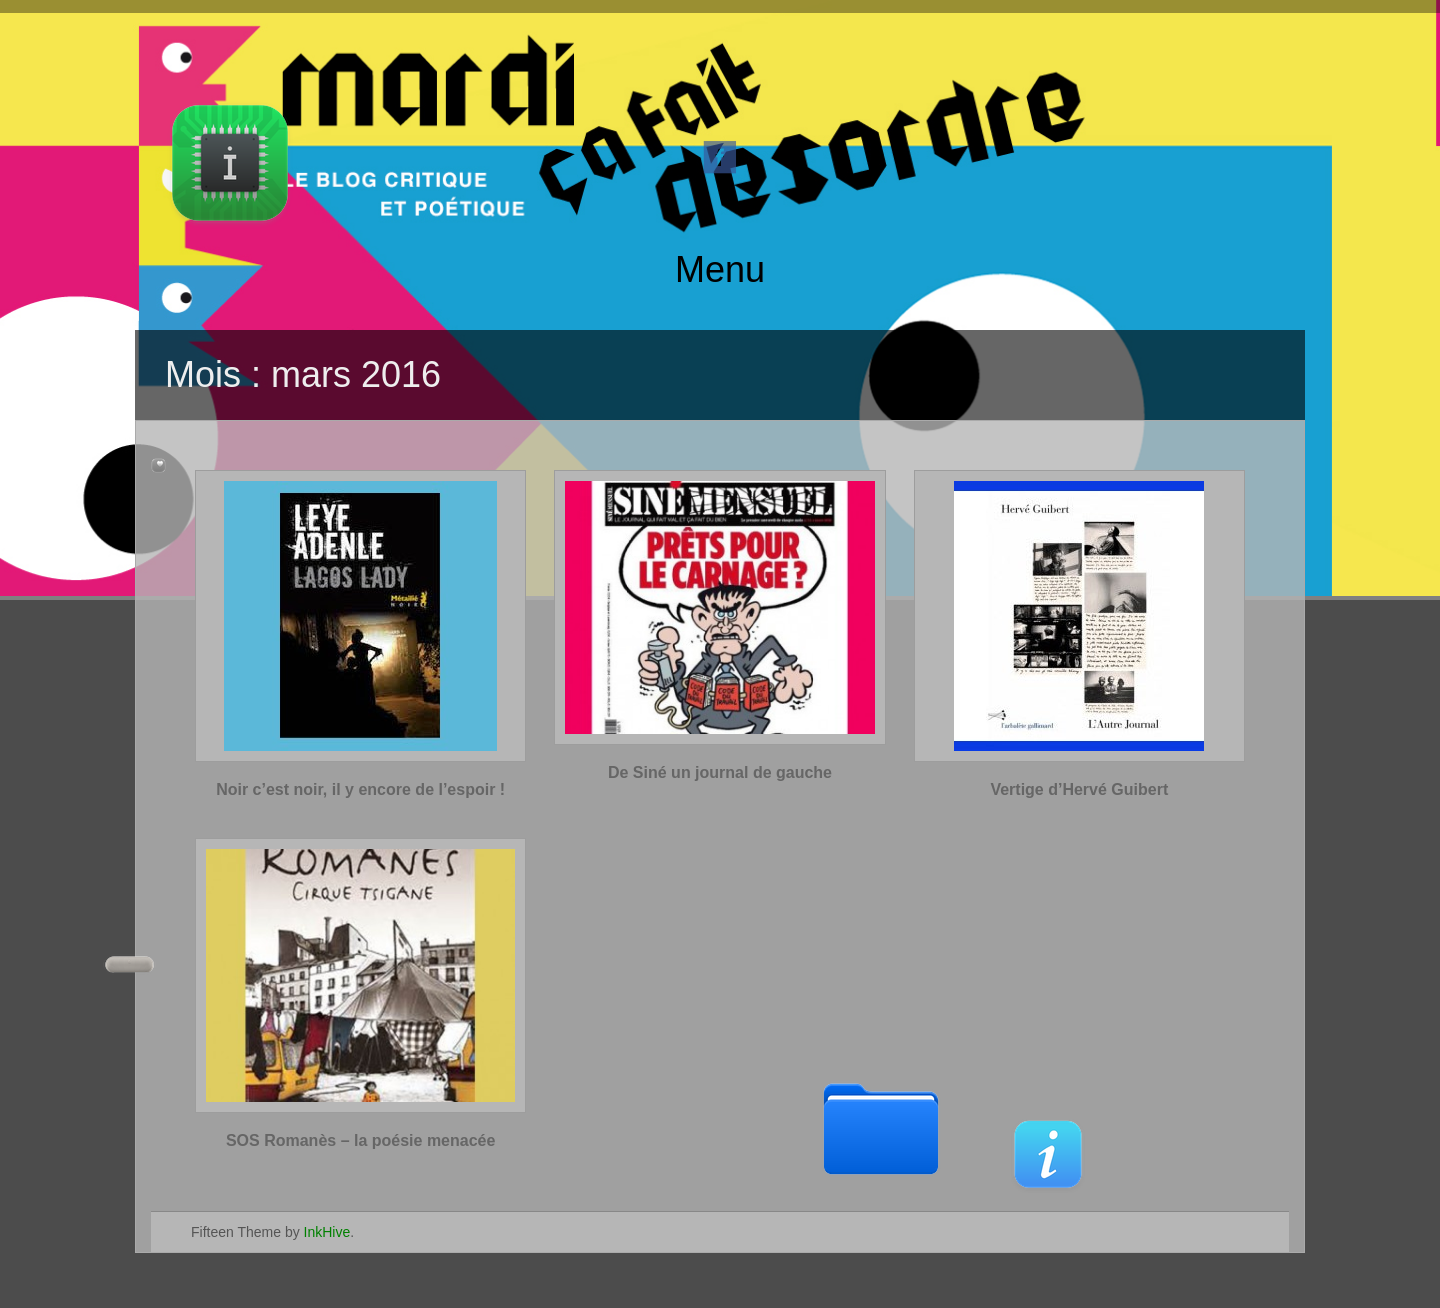 The width and height of the screenshot is (1440, 1308). Describe the element at coordinates (230, 163) in the screenshot. I see `open hwloc hardware locality utility` at that location.